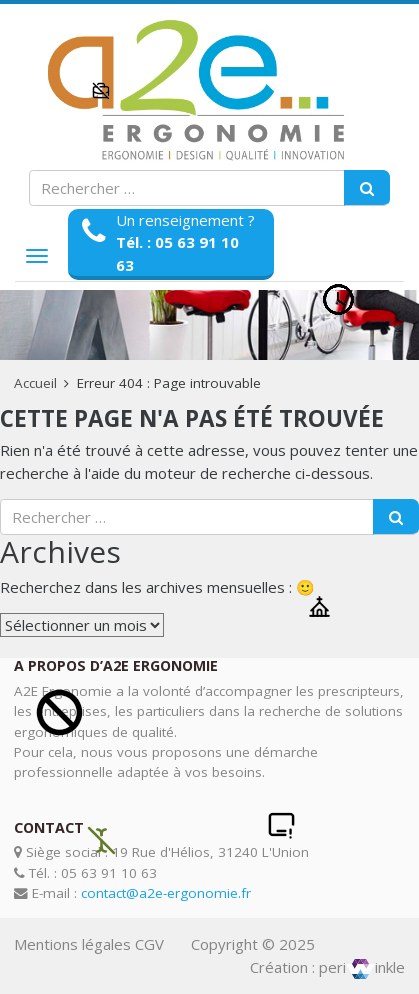 This screenshot has height=994, width=419. I want to click on indicates a blocked or prohibited action, so click(59, 712).